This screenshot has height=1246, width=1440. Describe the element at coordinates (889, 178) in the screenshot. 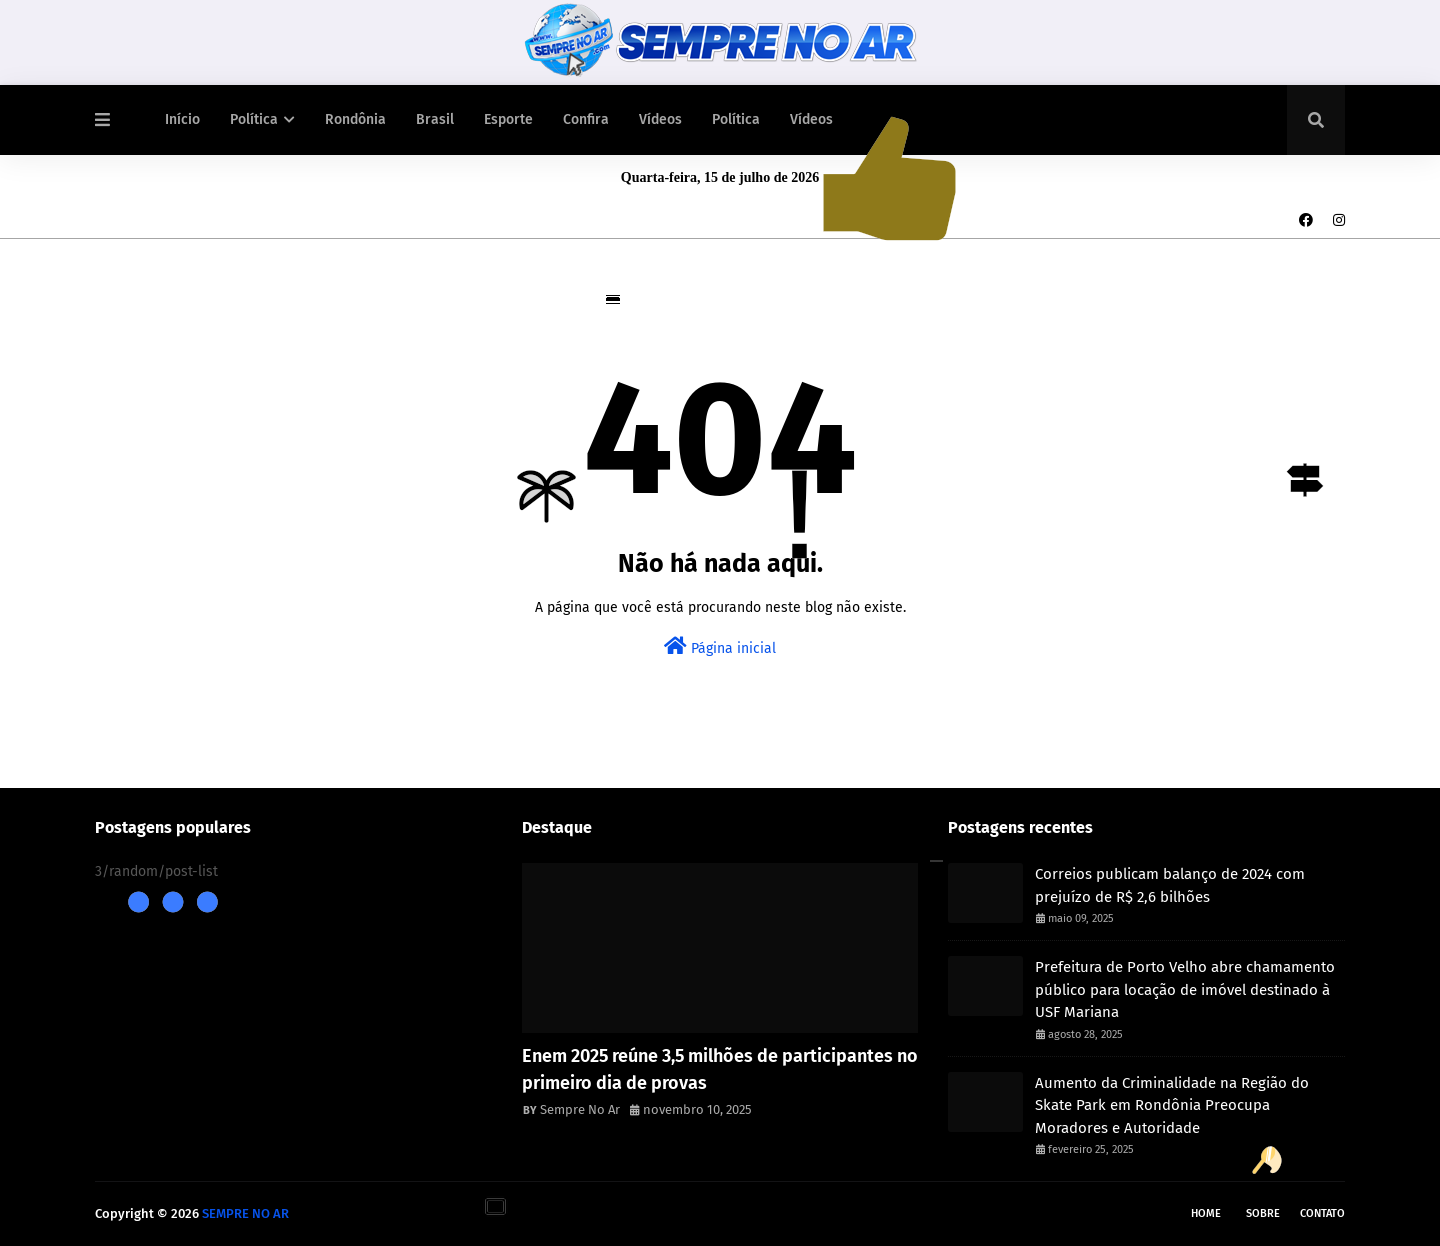

I see `like or upvote content` at that location.